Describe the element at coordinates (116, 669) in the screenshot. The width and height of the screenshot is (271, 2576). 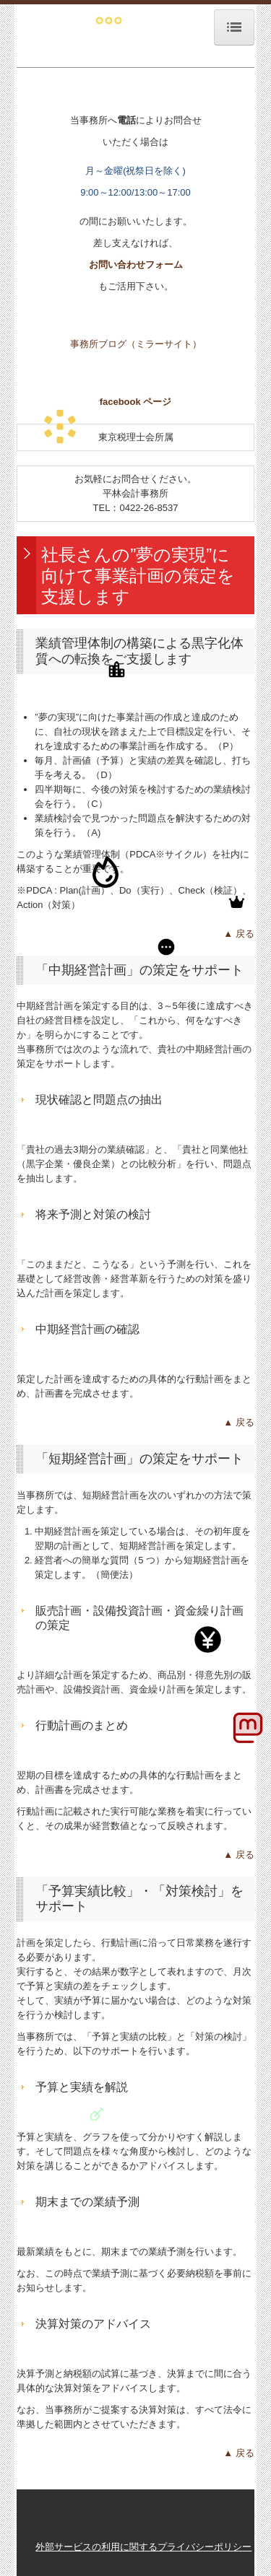
I see `view city or urban locations` at that location.